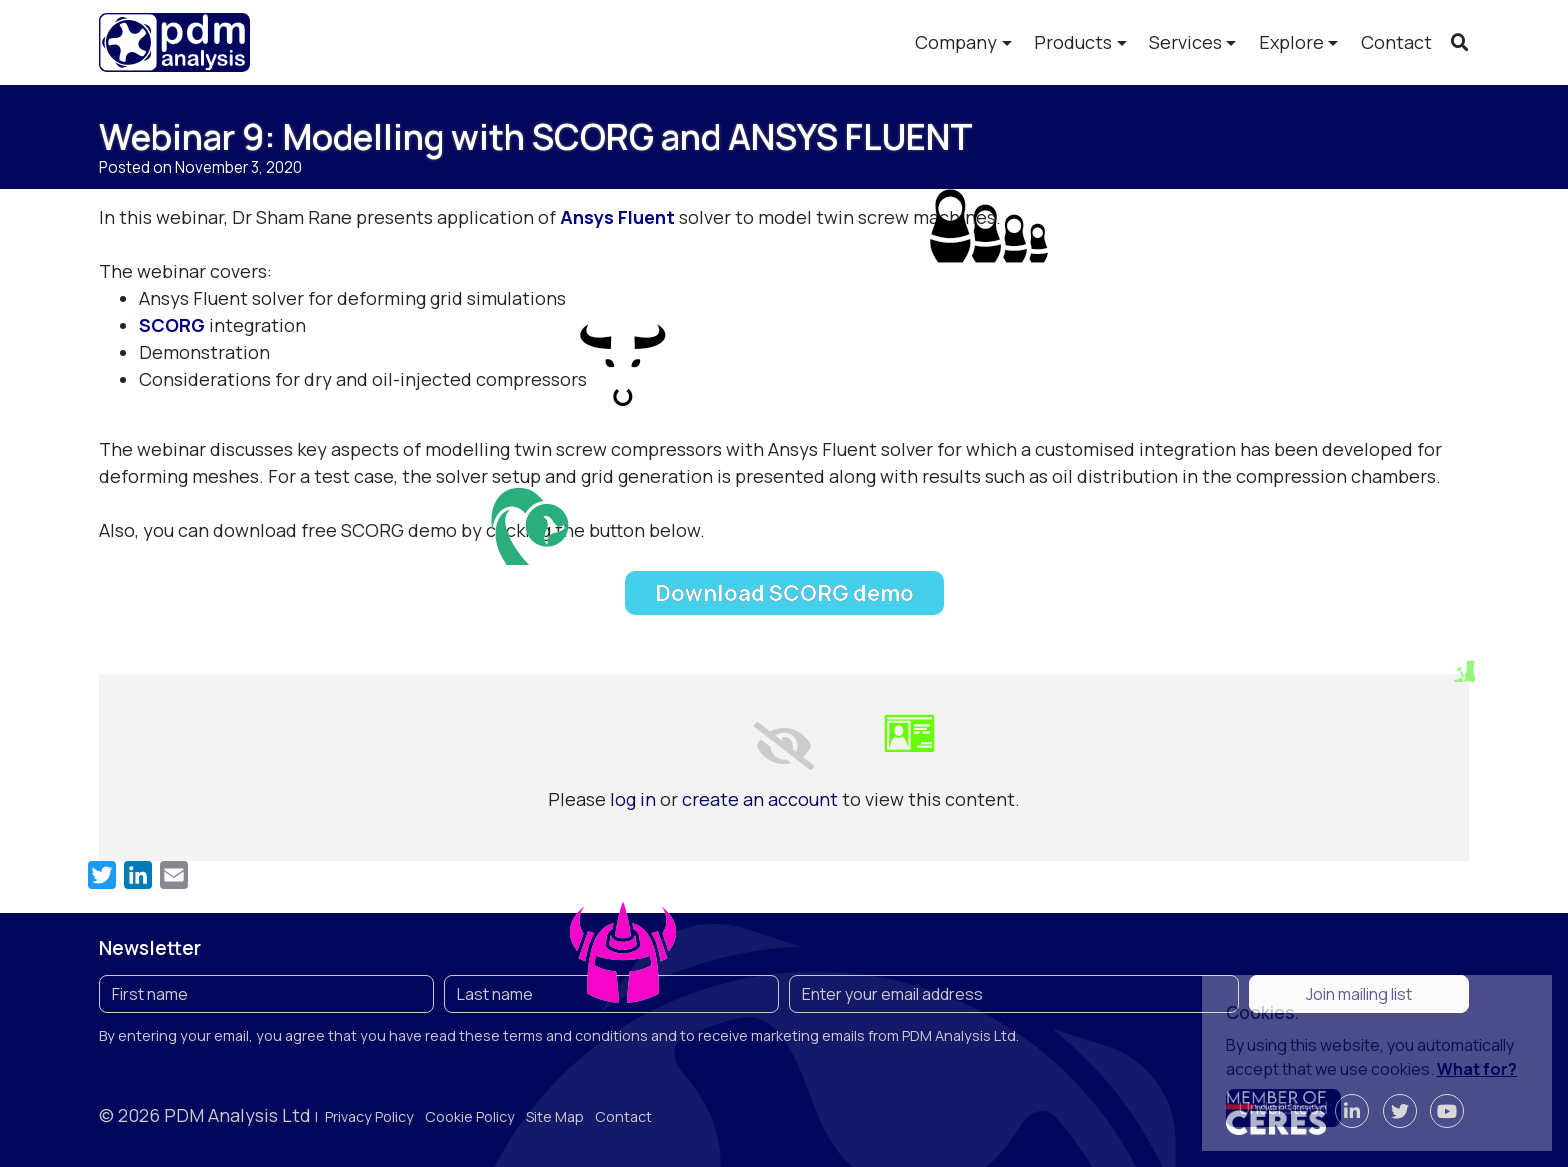 This screenshot has width=1568, height=1167. I want to click on indicates a foot injury or wound status, so click(1464, 671).